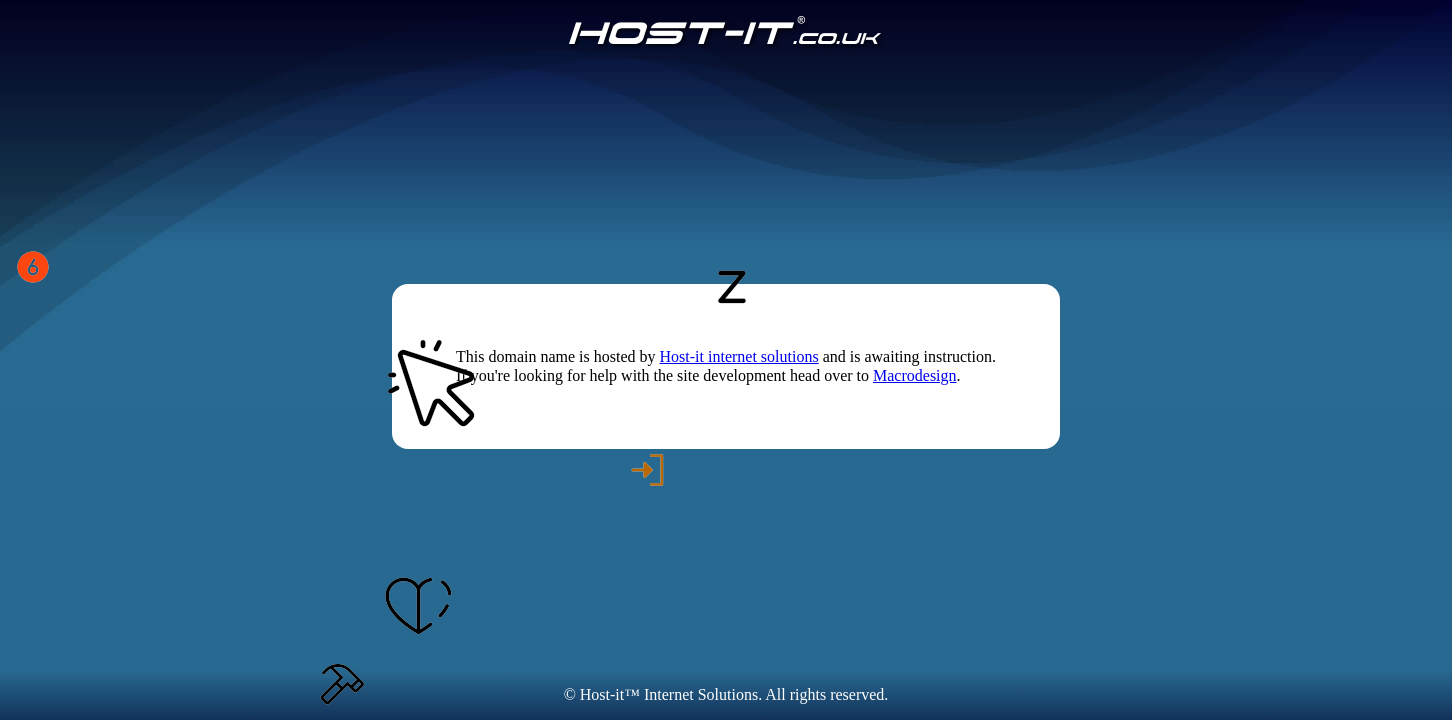  What do you see at coordinates (732, 287) in the screenshot?
I see `indicates items starting with the letter Z in an alphabetical list` at bounding box center [732, 287].